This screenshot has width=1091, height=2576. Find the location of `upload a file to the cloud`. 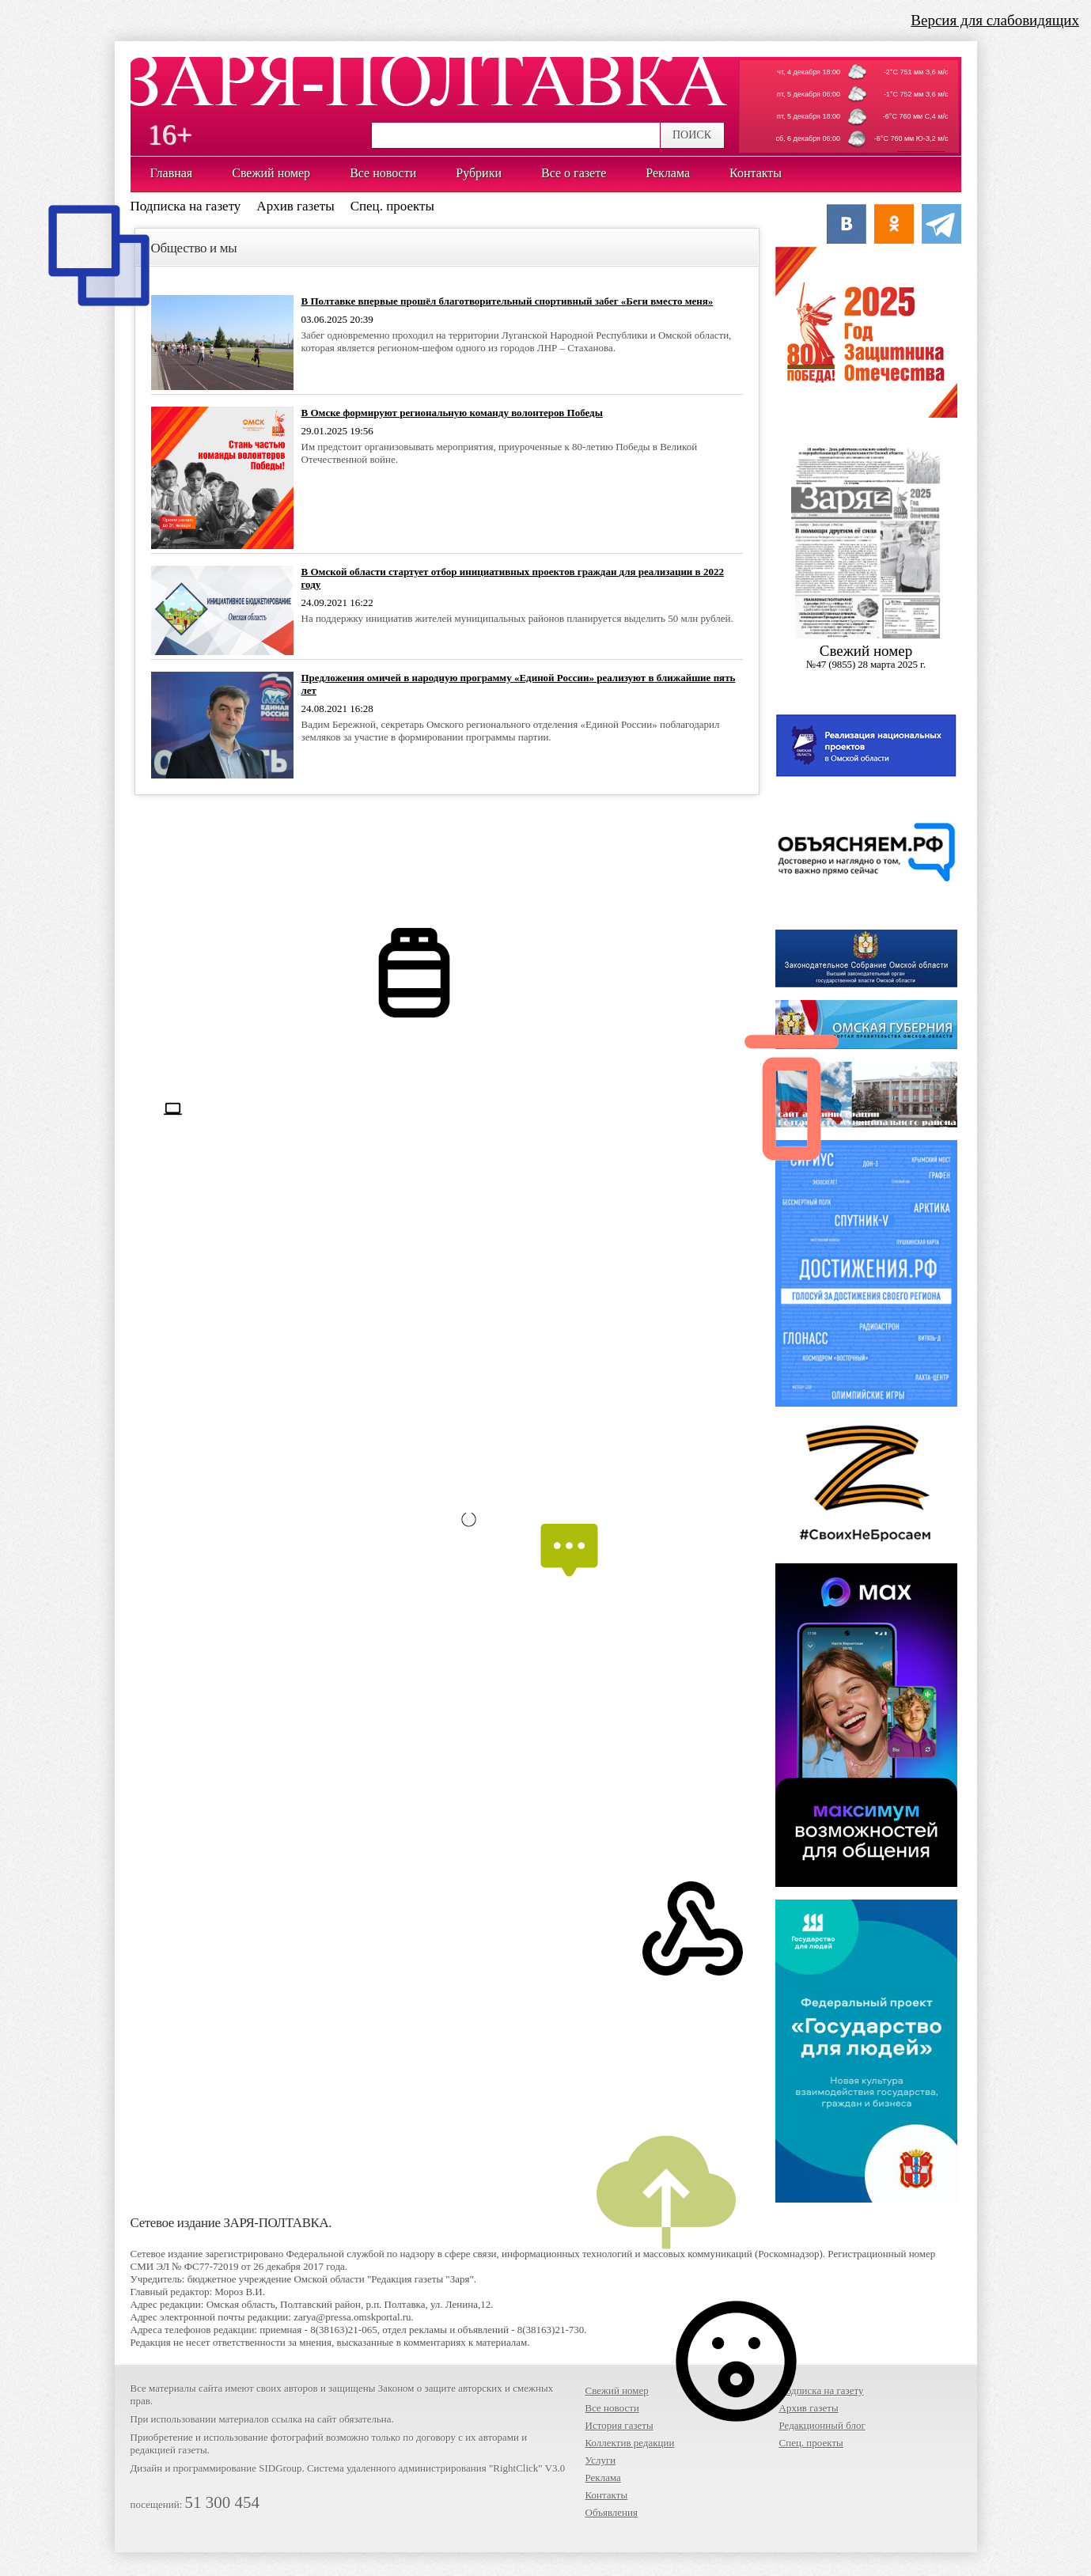

upload a file to the cloud is located at coordinates (666, 2192).